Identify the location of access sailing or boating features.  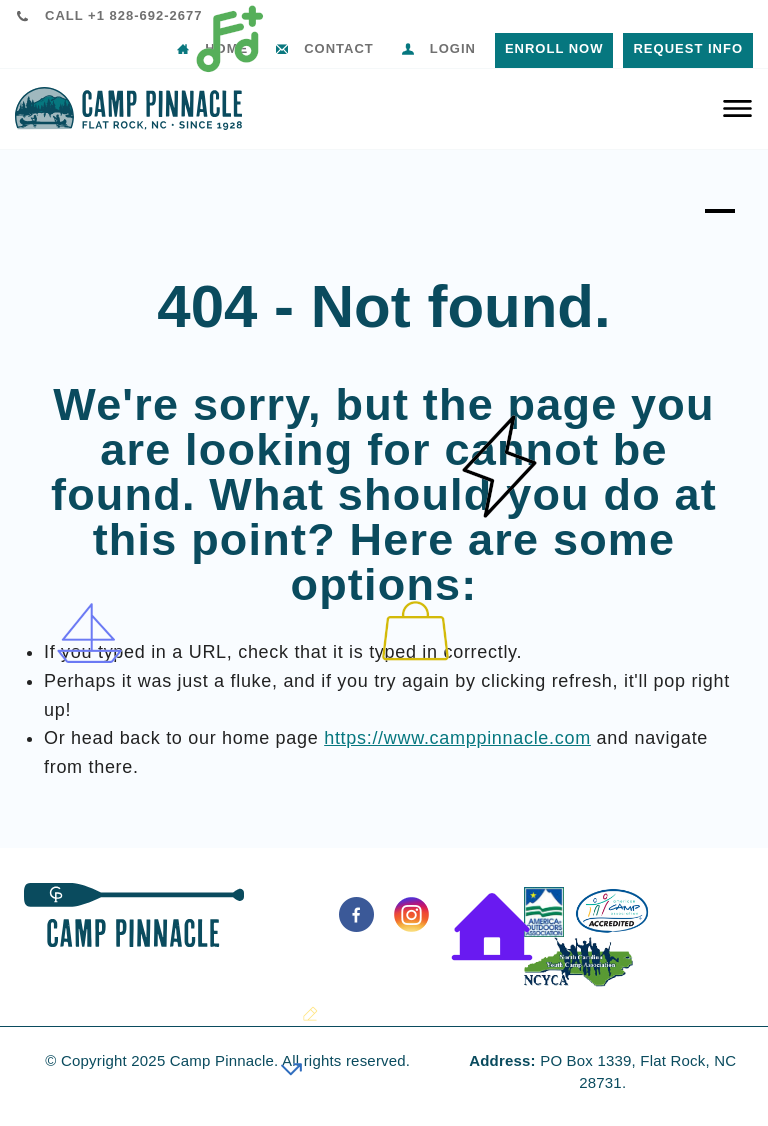
(89, 637).